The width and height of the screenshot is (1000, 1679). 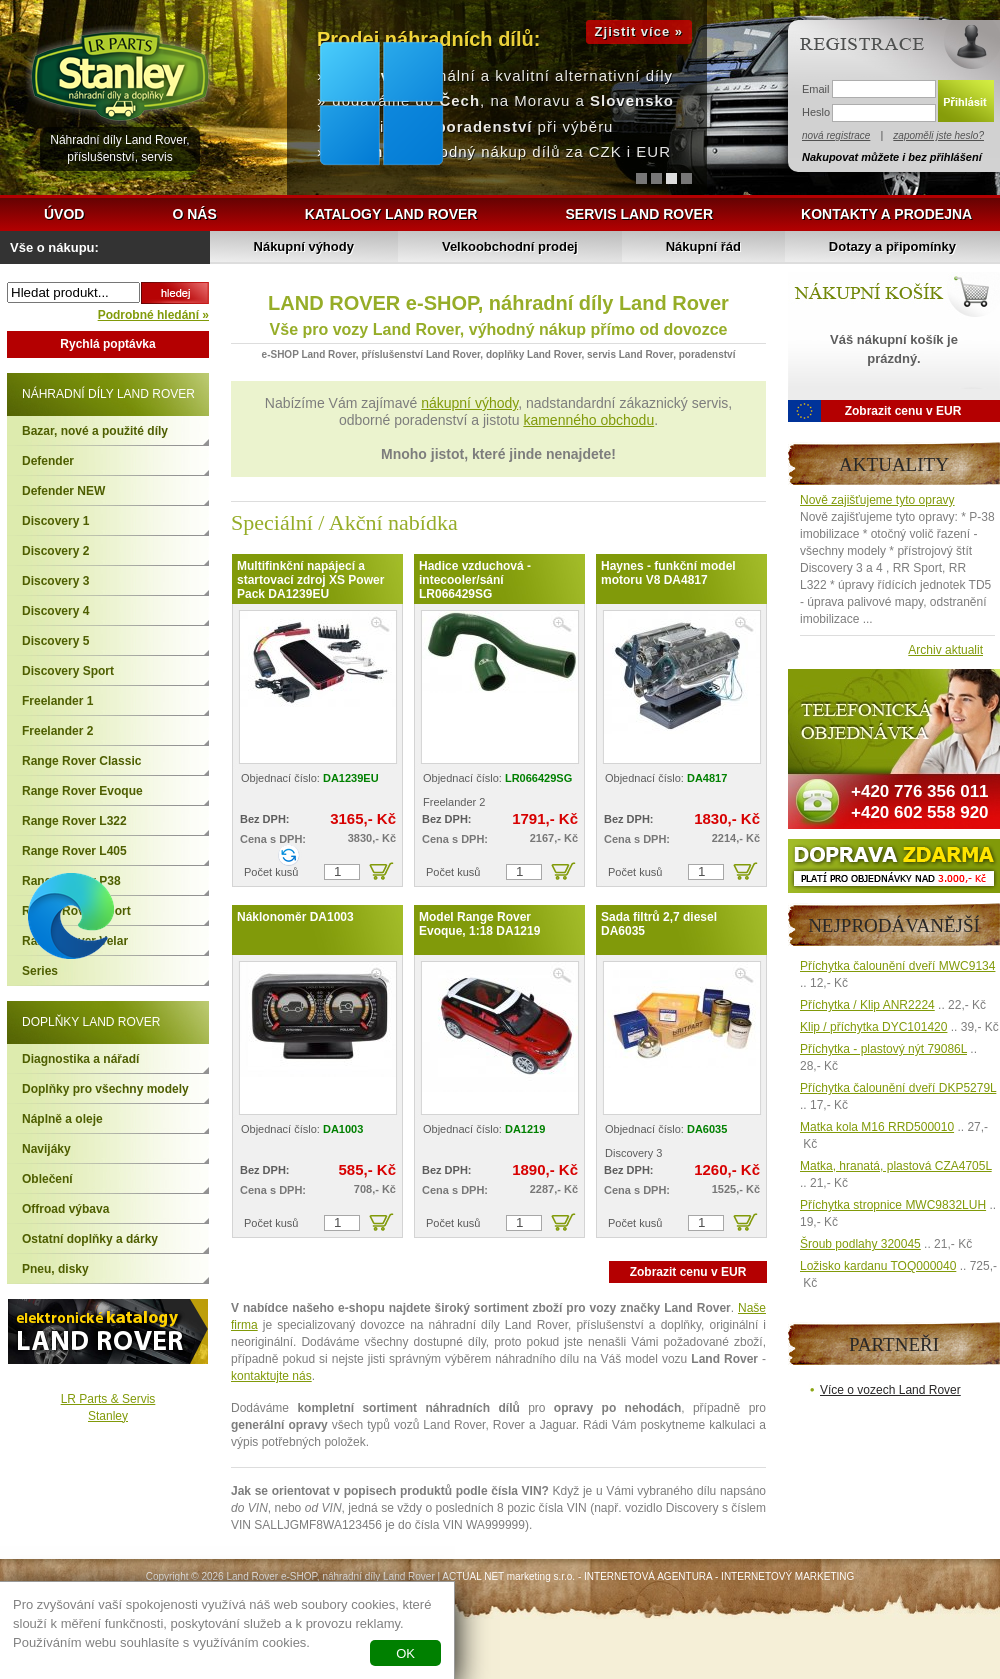 I want to click on open Microsoft Edge browser, so click(x=71, y=916).